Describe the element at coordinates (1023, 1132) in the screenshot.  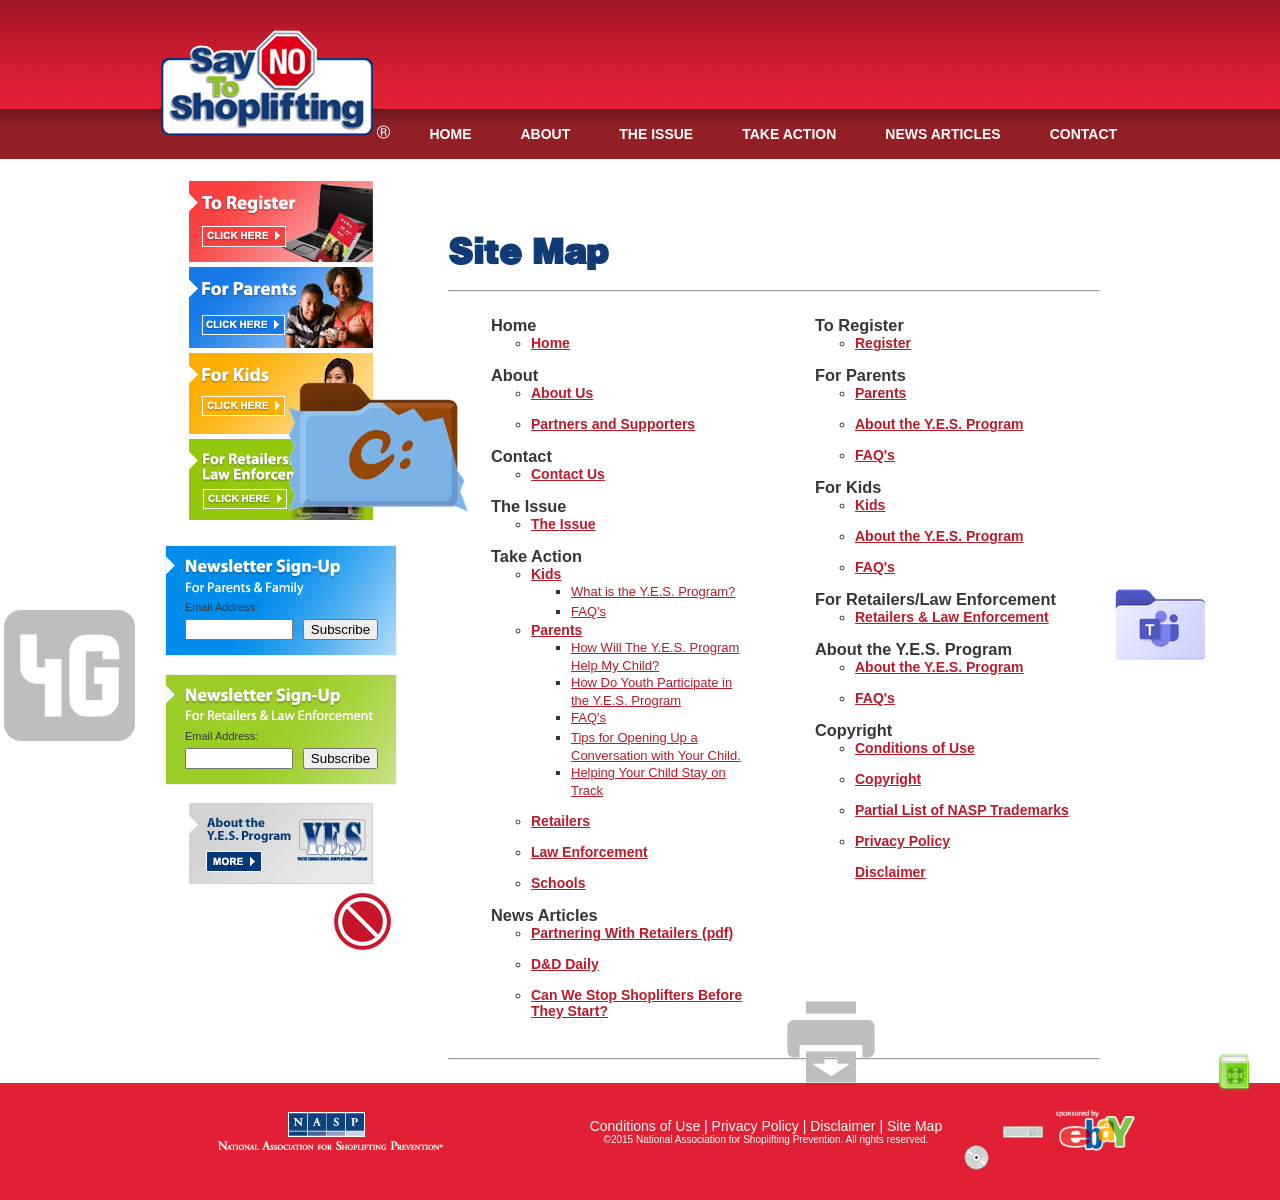
I see `bluetooth keyboard connected successfully` at that location.